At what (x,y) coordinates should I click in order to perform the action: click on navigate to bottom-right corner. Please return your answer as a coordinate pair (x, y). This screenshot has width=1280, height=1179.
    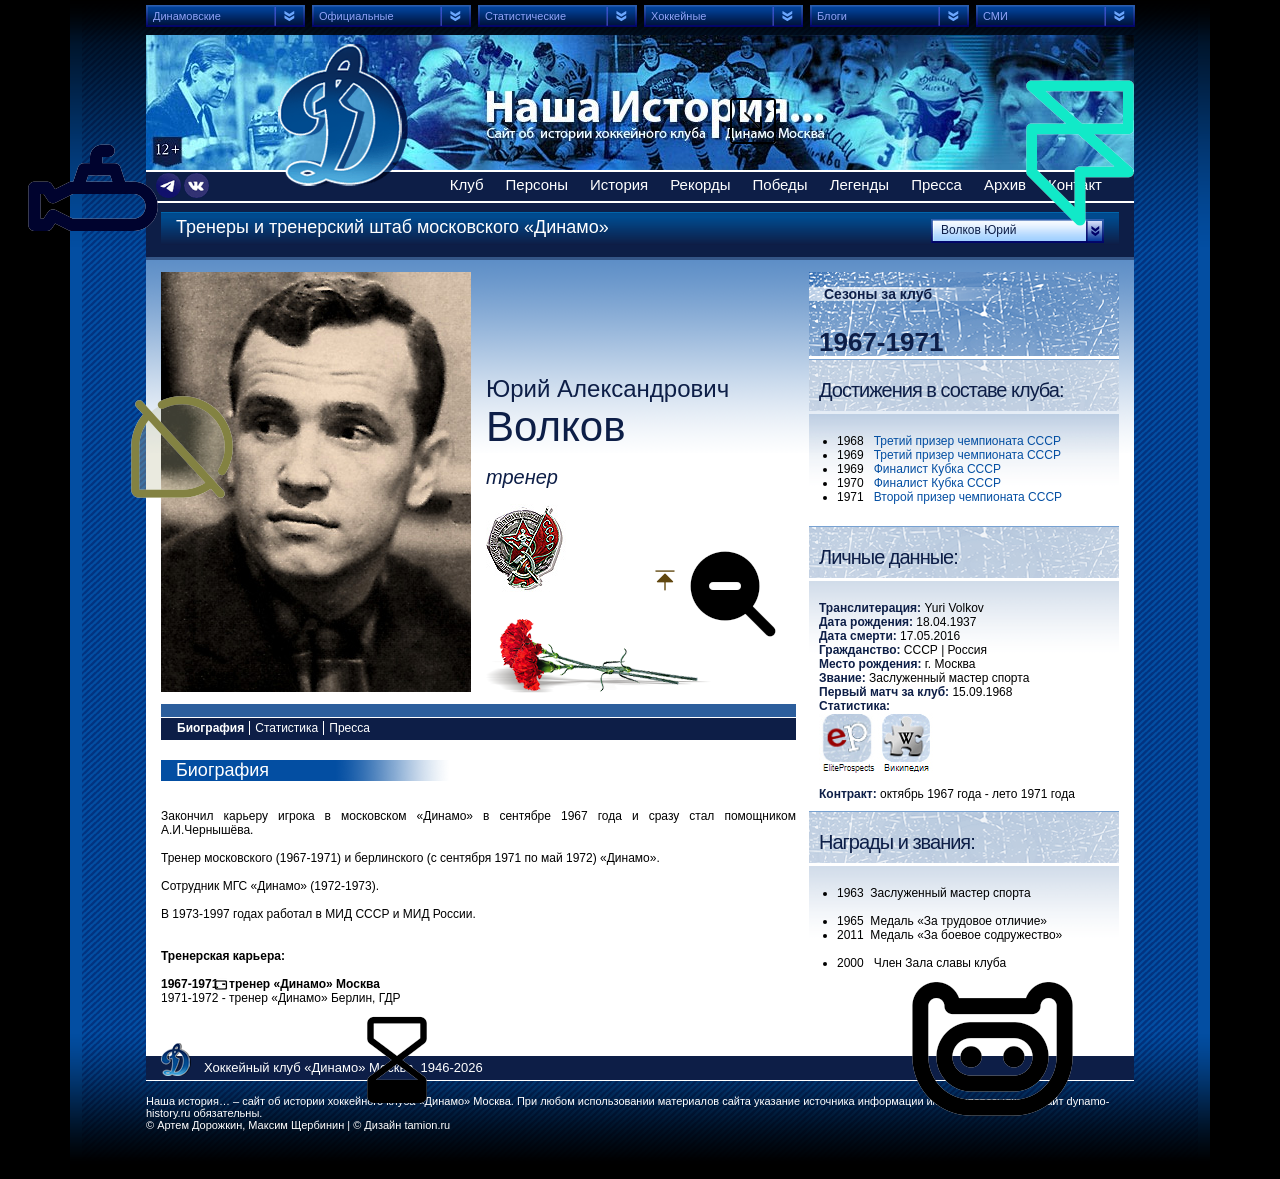
    Looking at the image, I should click on (753, 121).